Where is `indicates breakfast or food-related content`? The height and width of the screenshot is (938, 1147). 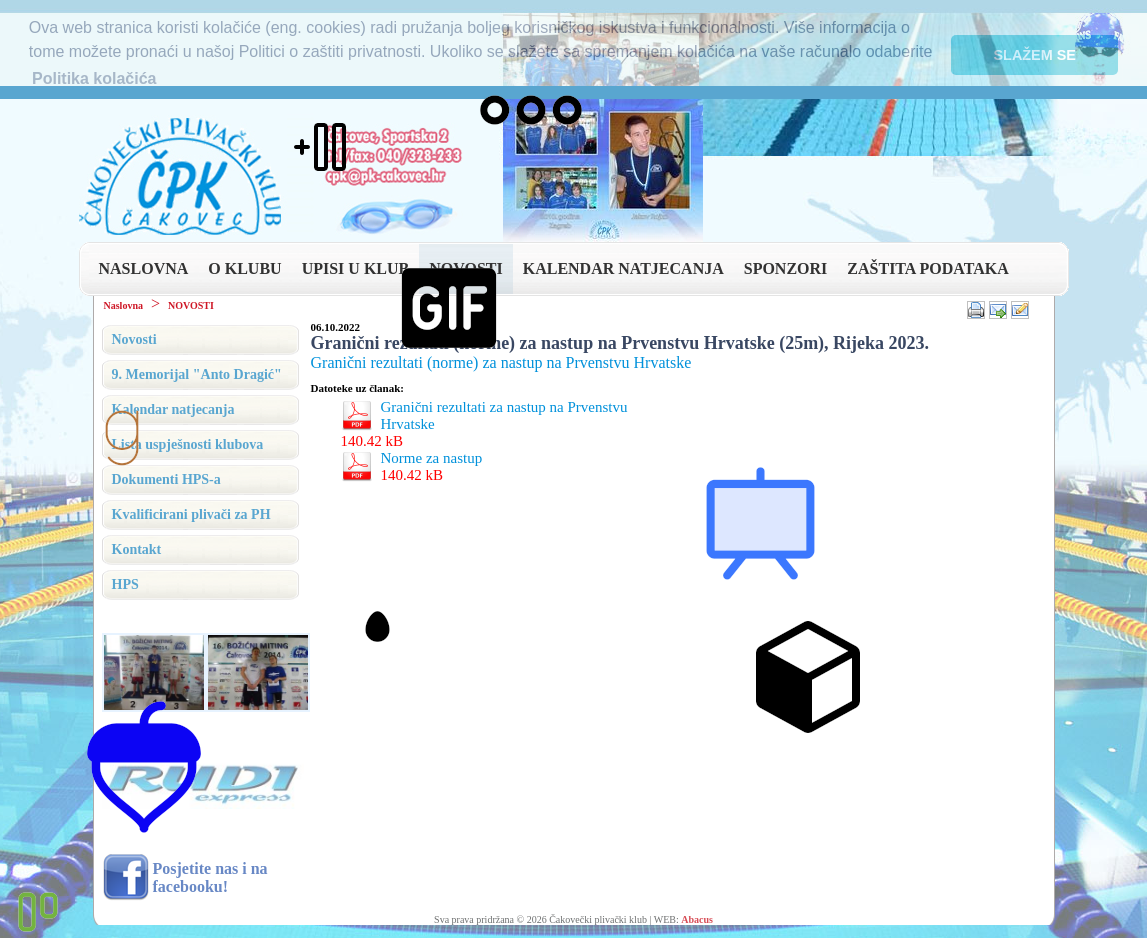
indicates breakfast or food-related content is located at coordinates (377, 626).